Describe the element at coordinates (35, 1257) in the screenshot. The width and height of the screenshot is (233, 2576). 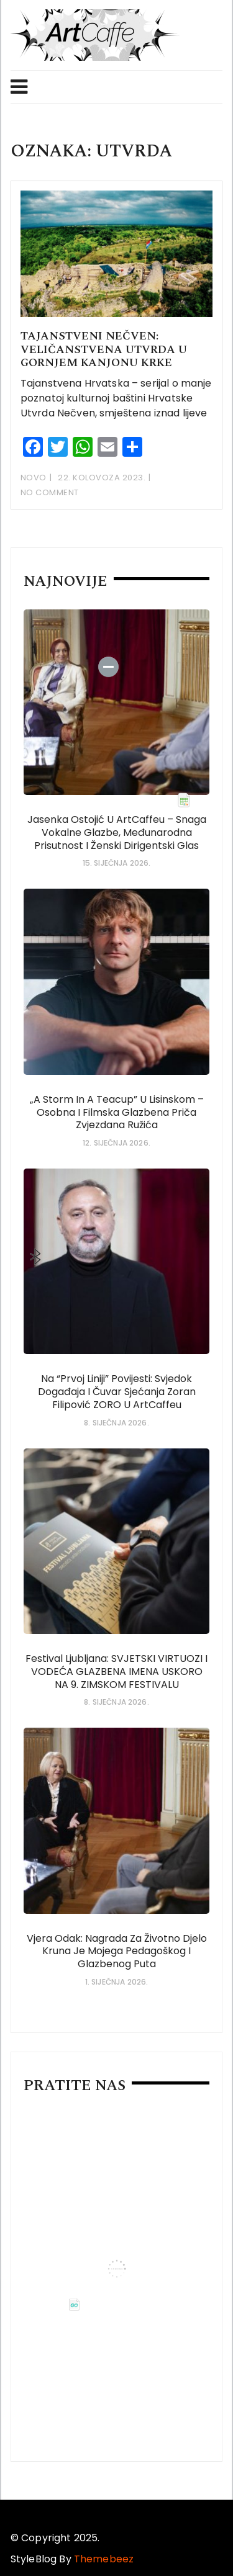
I see `toggle bluetooth connectivity on or off` at that location.